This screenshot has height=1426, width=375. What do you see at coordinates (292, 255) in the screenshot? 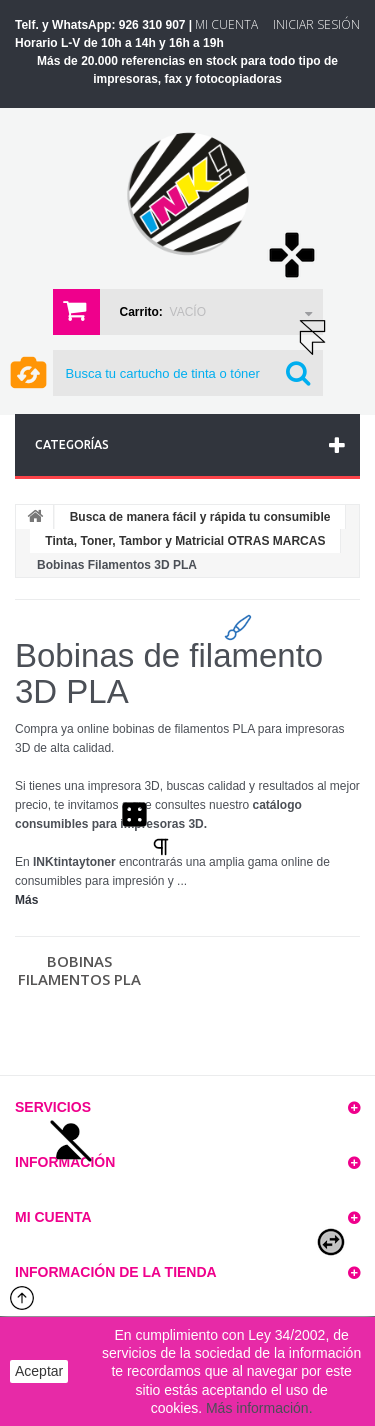
I see `access gaming features or settings` at bounding box center [292, 255].